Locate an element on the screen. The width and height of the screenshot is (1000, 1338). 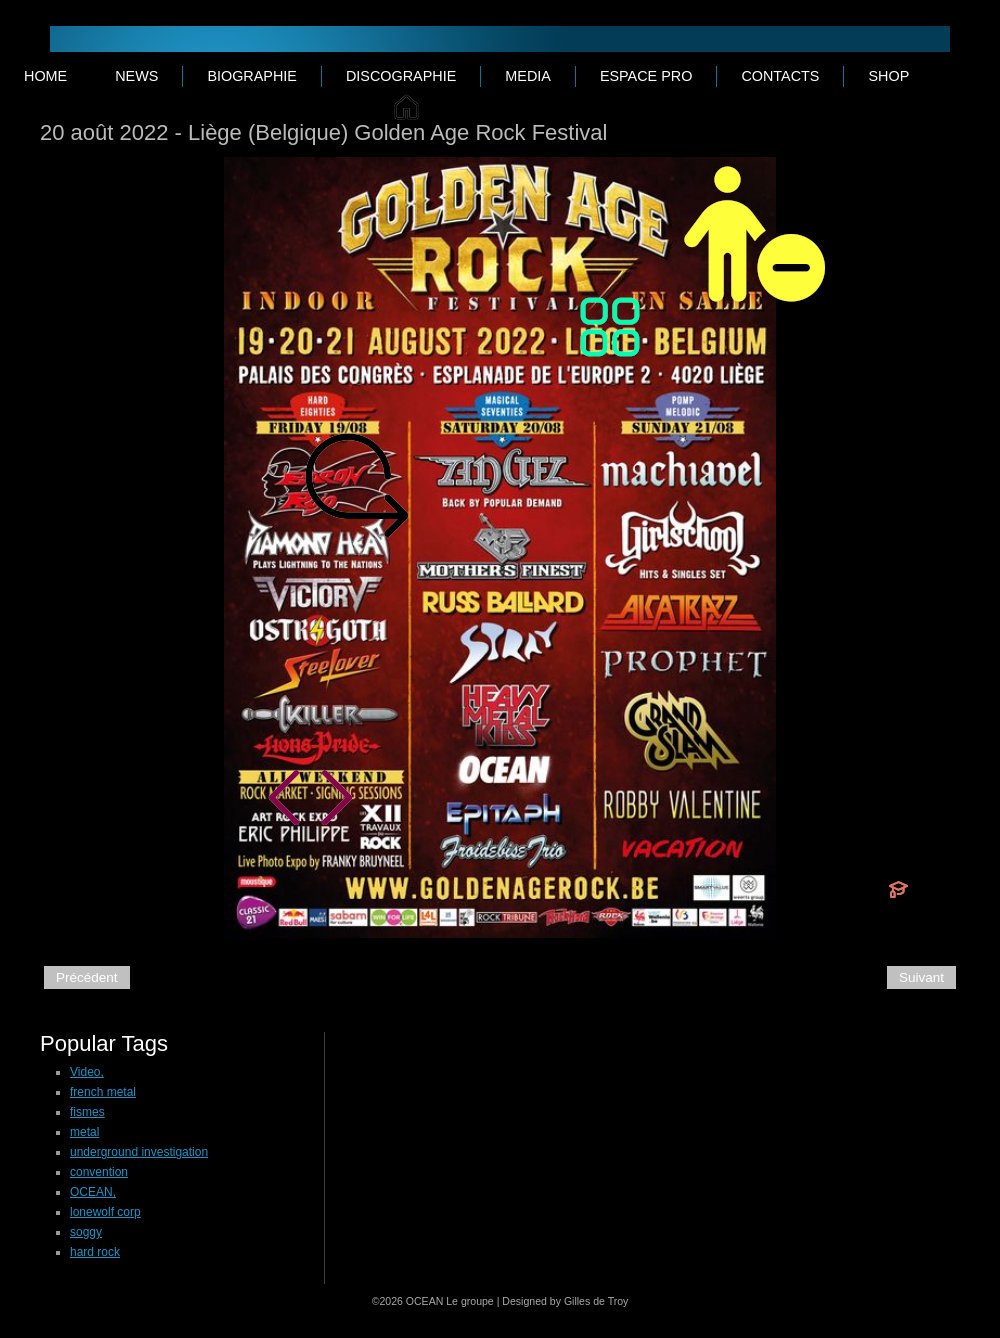
access learning or education resources is located at coordinates (898, 889).